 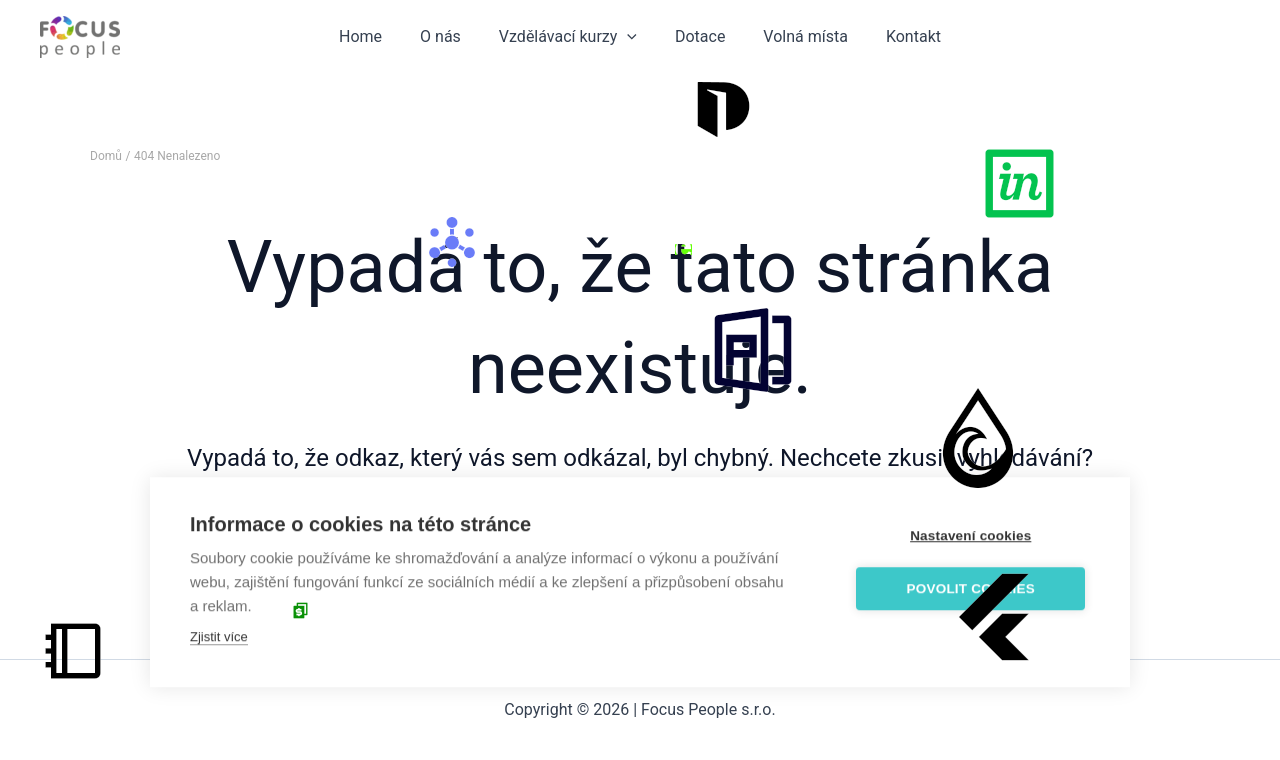 What do you see at coordinates (683, 249) in the screenshot?
I see `erlang programming language logo` at bounding box center [683, 249].